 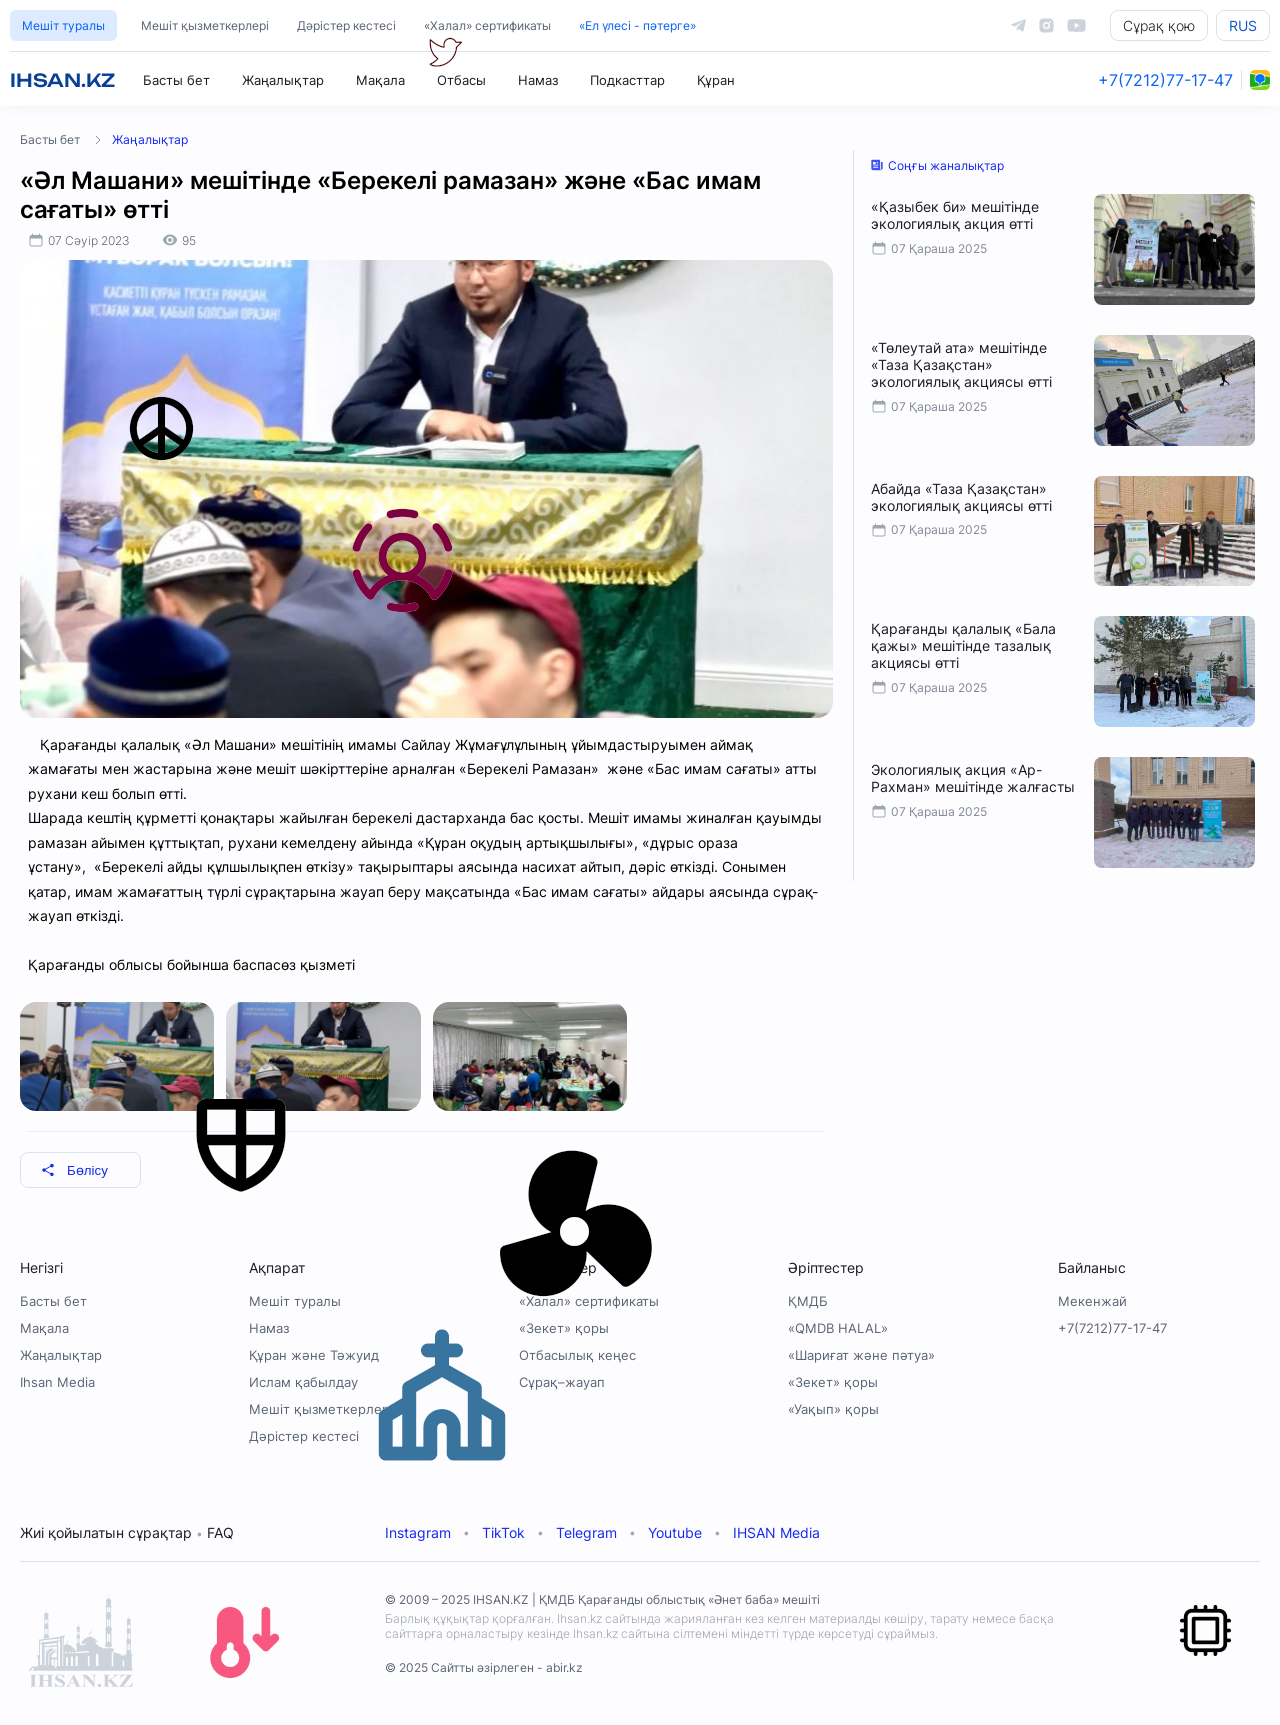 What do you see at coordinates (243, 1642) in the screenshot?
I see `decrease temperature setting` at bounding box center [243, 1642].